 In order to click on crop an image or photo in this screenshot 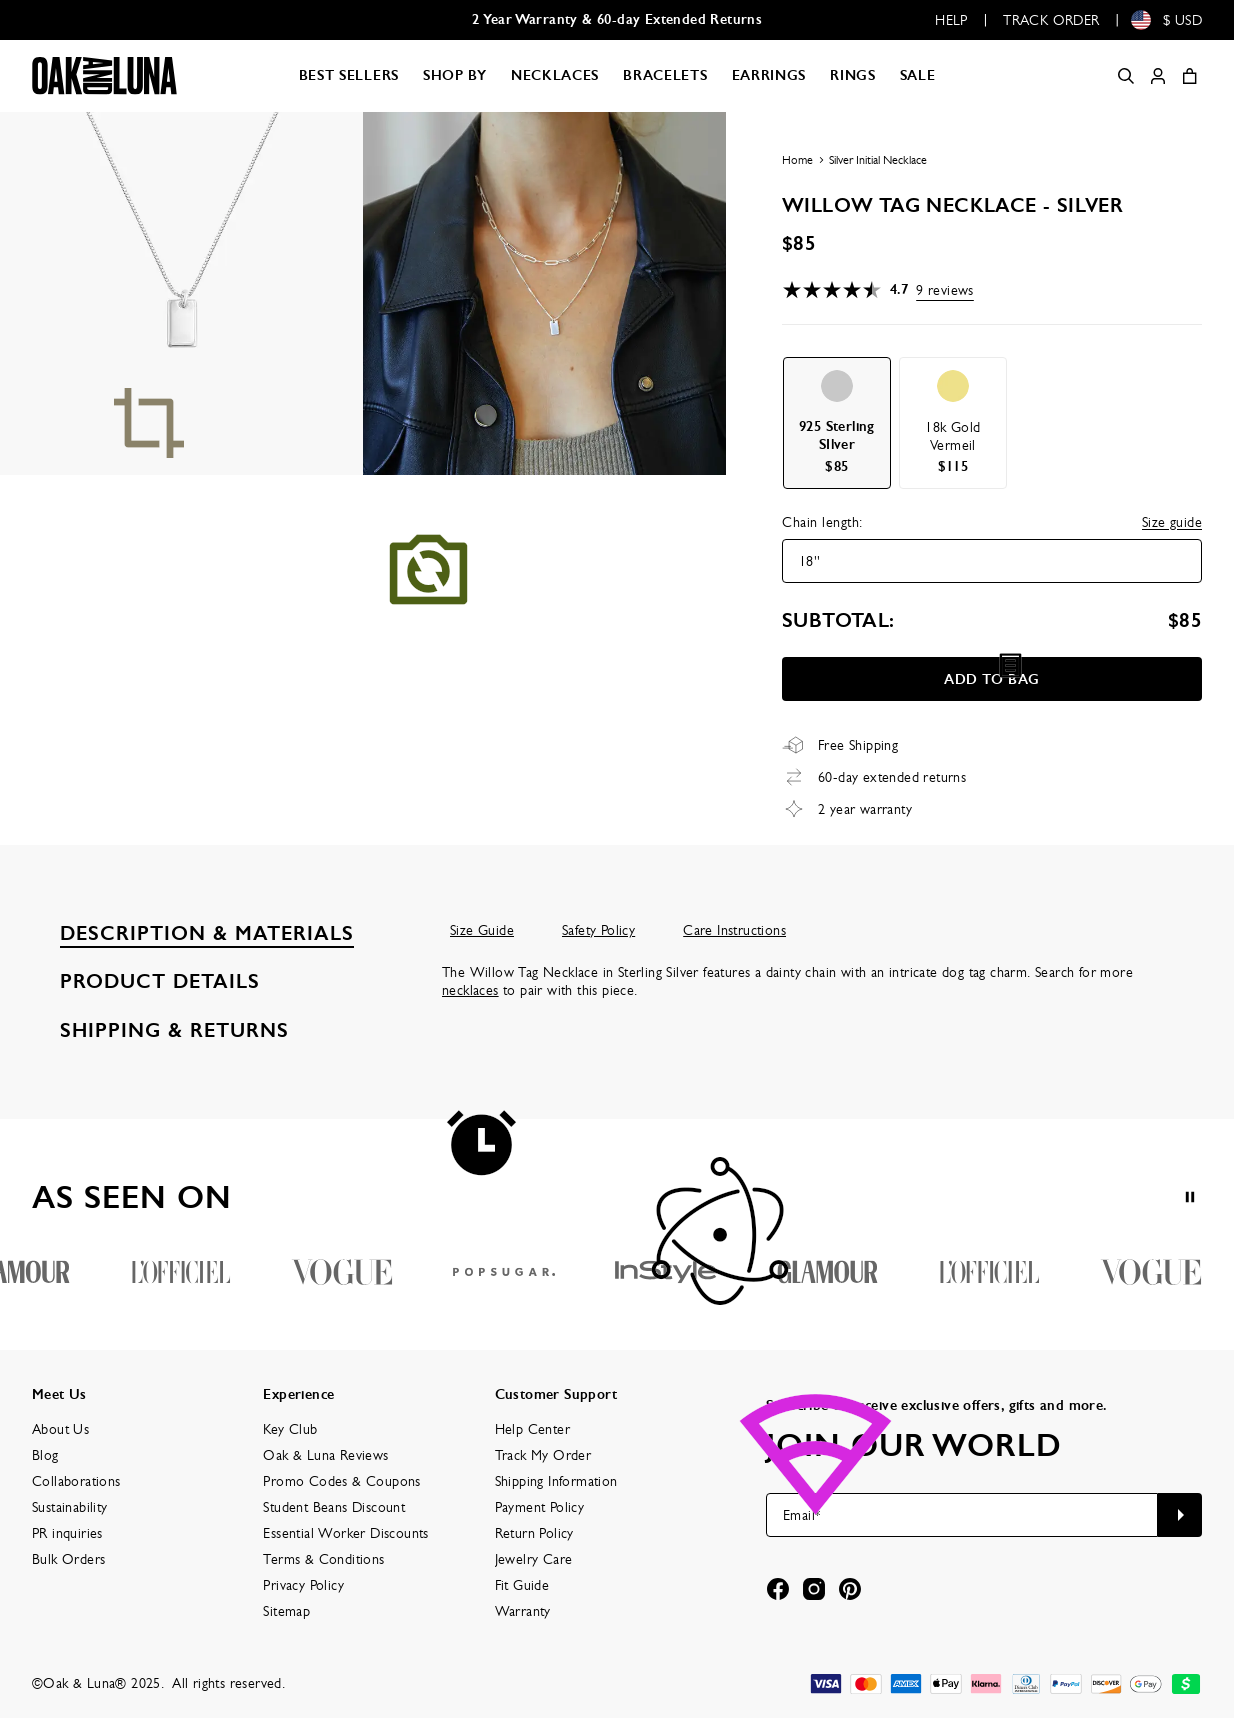, I will do `click(149, 423)`.